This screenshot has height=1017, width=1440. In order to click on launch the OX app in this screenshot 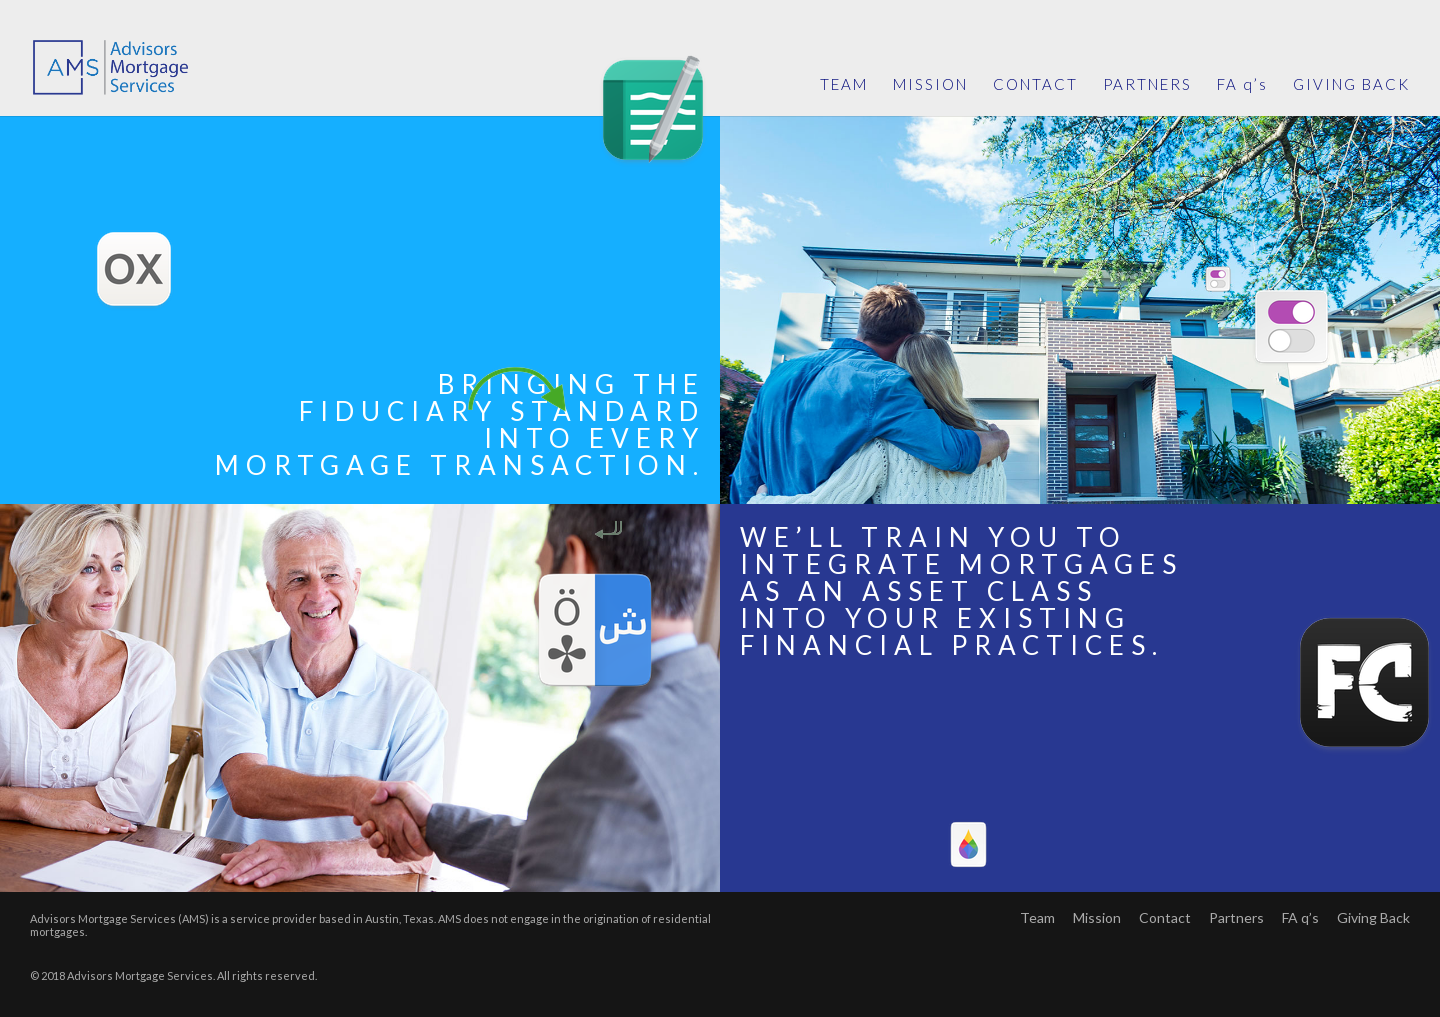, I will do `click(134, 269)`.